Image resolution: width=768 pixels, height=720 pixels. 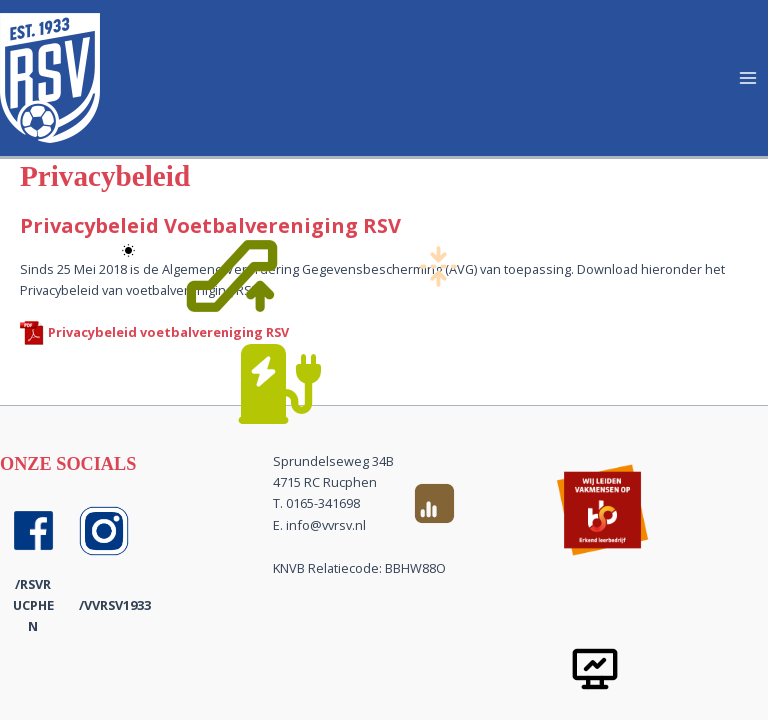 What do you see at coordinates (595, 669) in the screenshot?
I see `view device performance analytics` at bounding box center [595, 669].